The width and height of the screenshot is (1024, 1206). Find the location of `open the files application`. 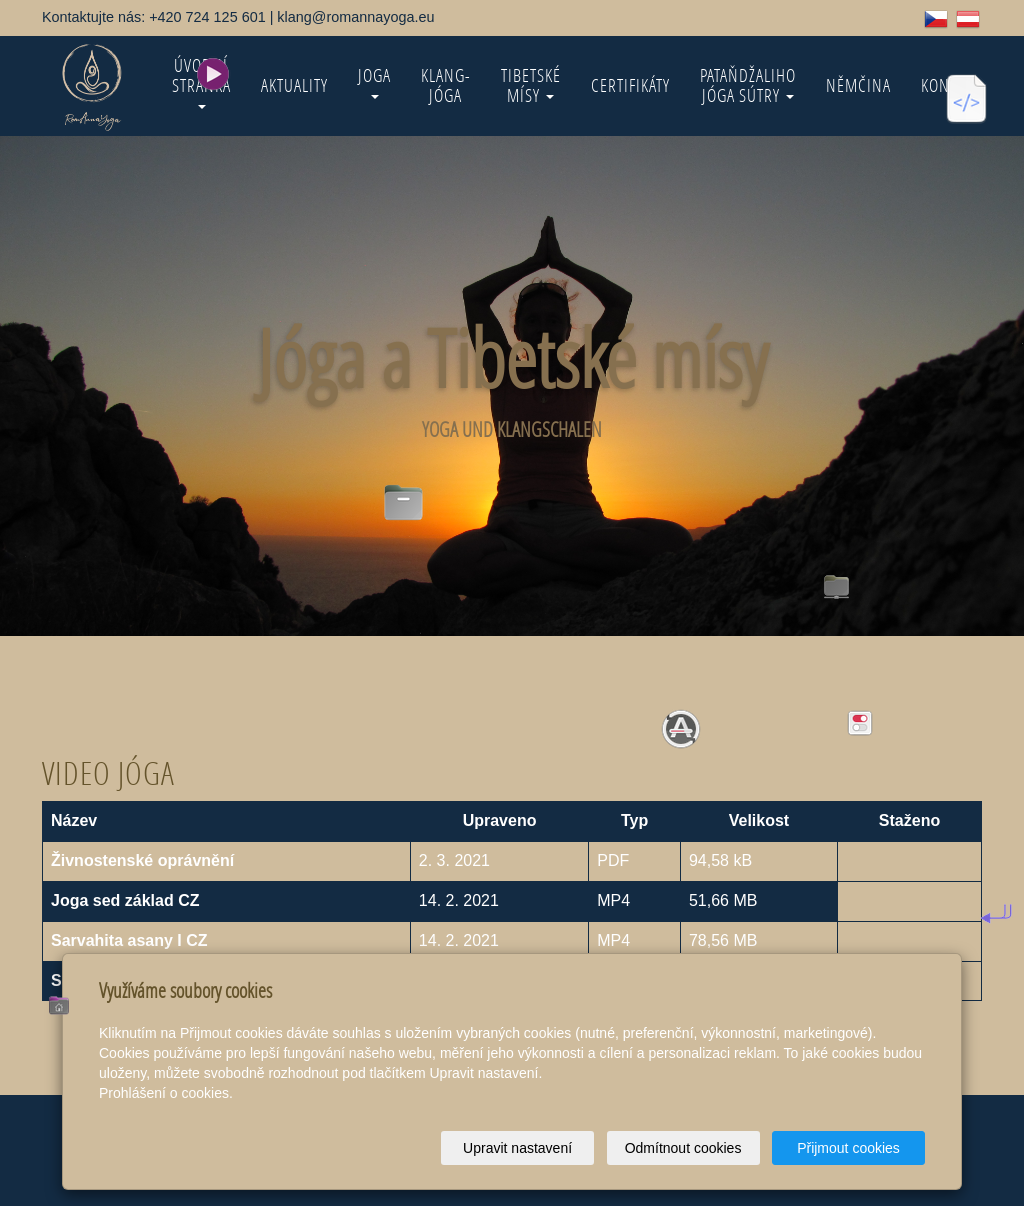

open the files application is located at coordinates (403, 502).